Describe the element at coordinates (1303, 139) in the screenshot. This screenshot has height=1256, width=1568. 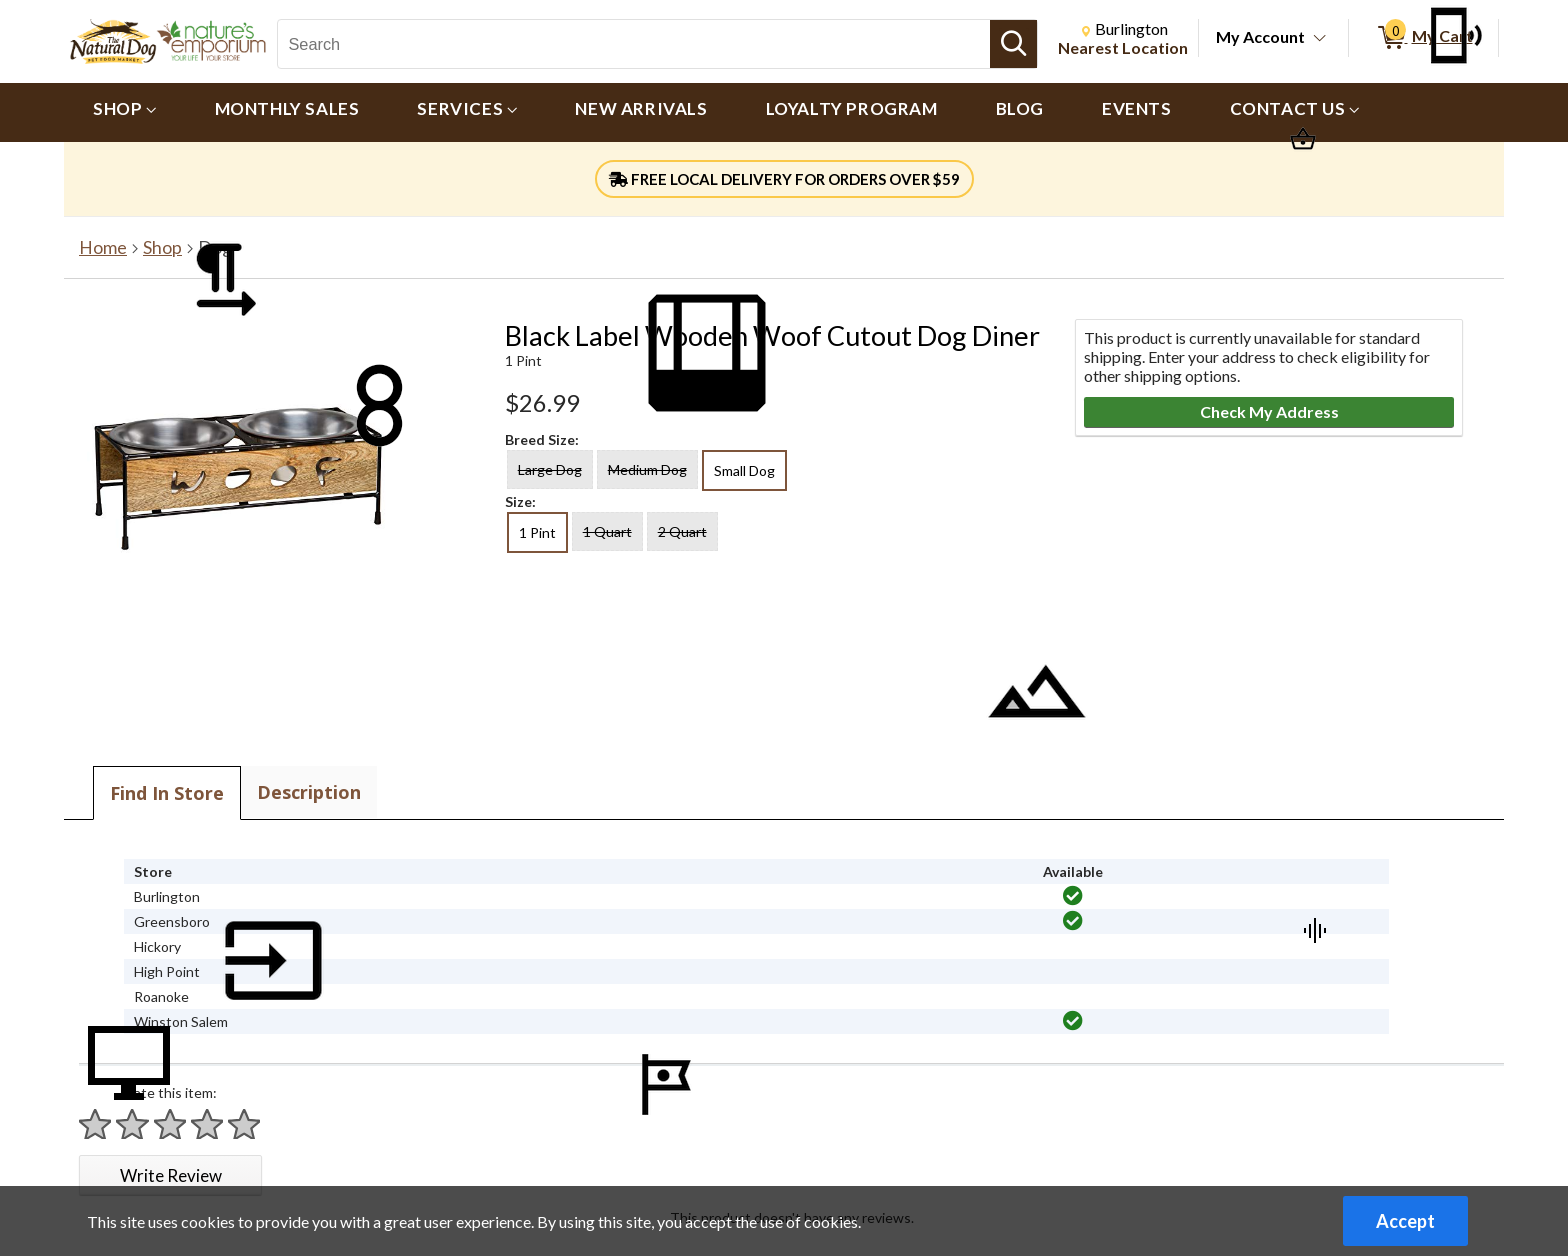
I see `view your shopping basket` at that location.